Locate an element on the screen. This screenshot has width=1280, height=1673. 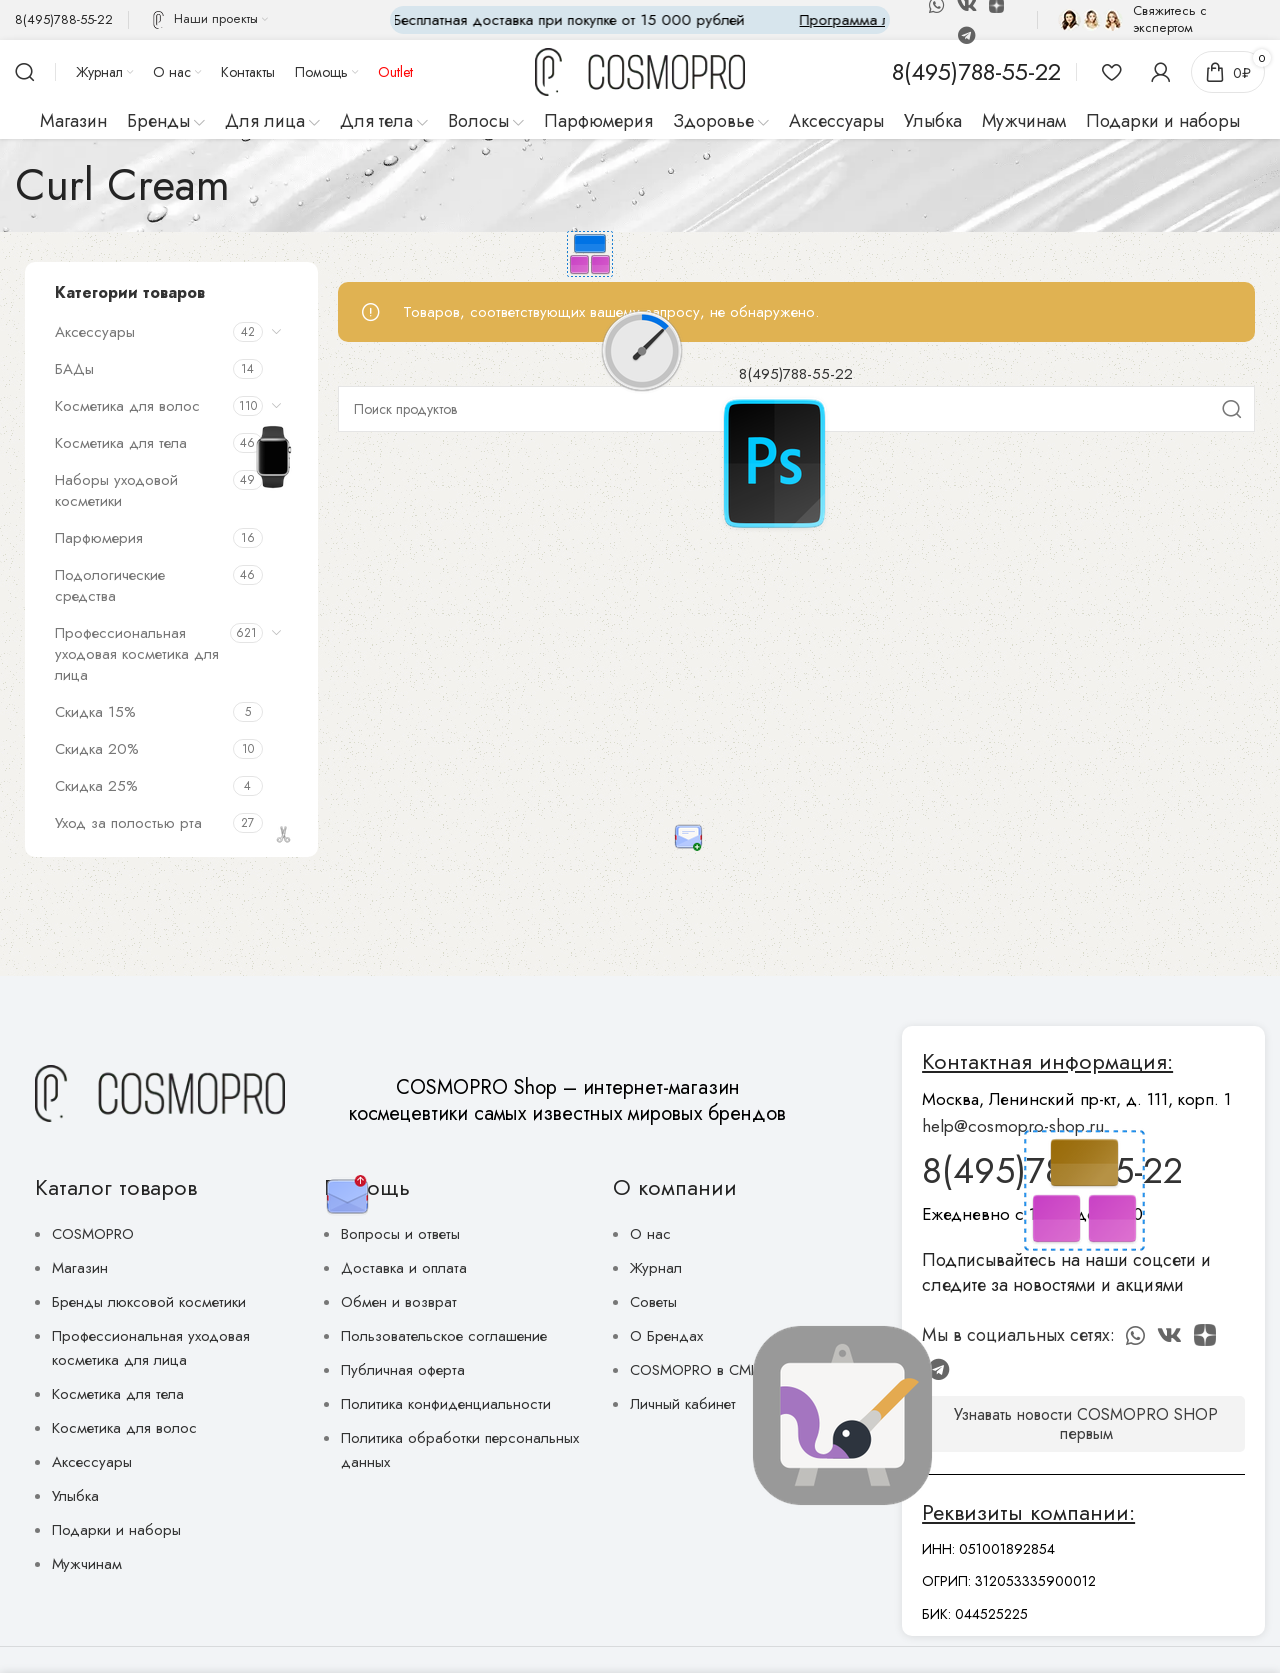
compose a new email message is located at coordinates (688, 836).